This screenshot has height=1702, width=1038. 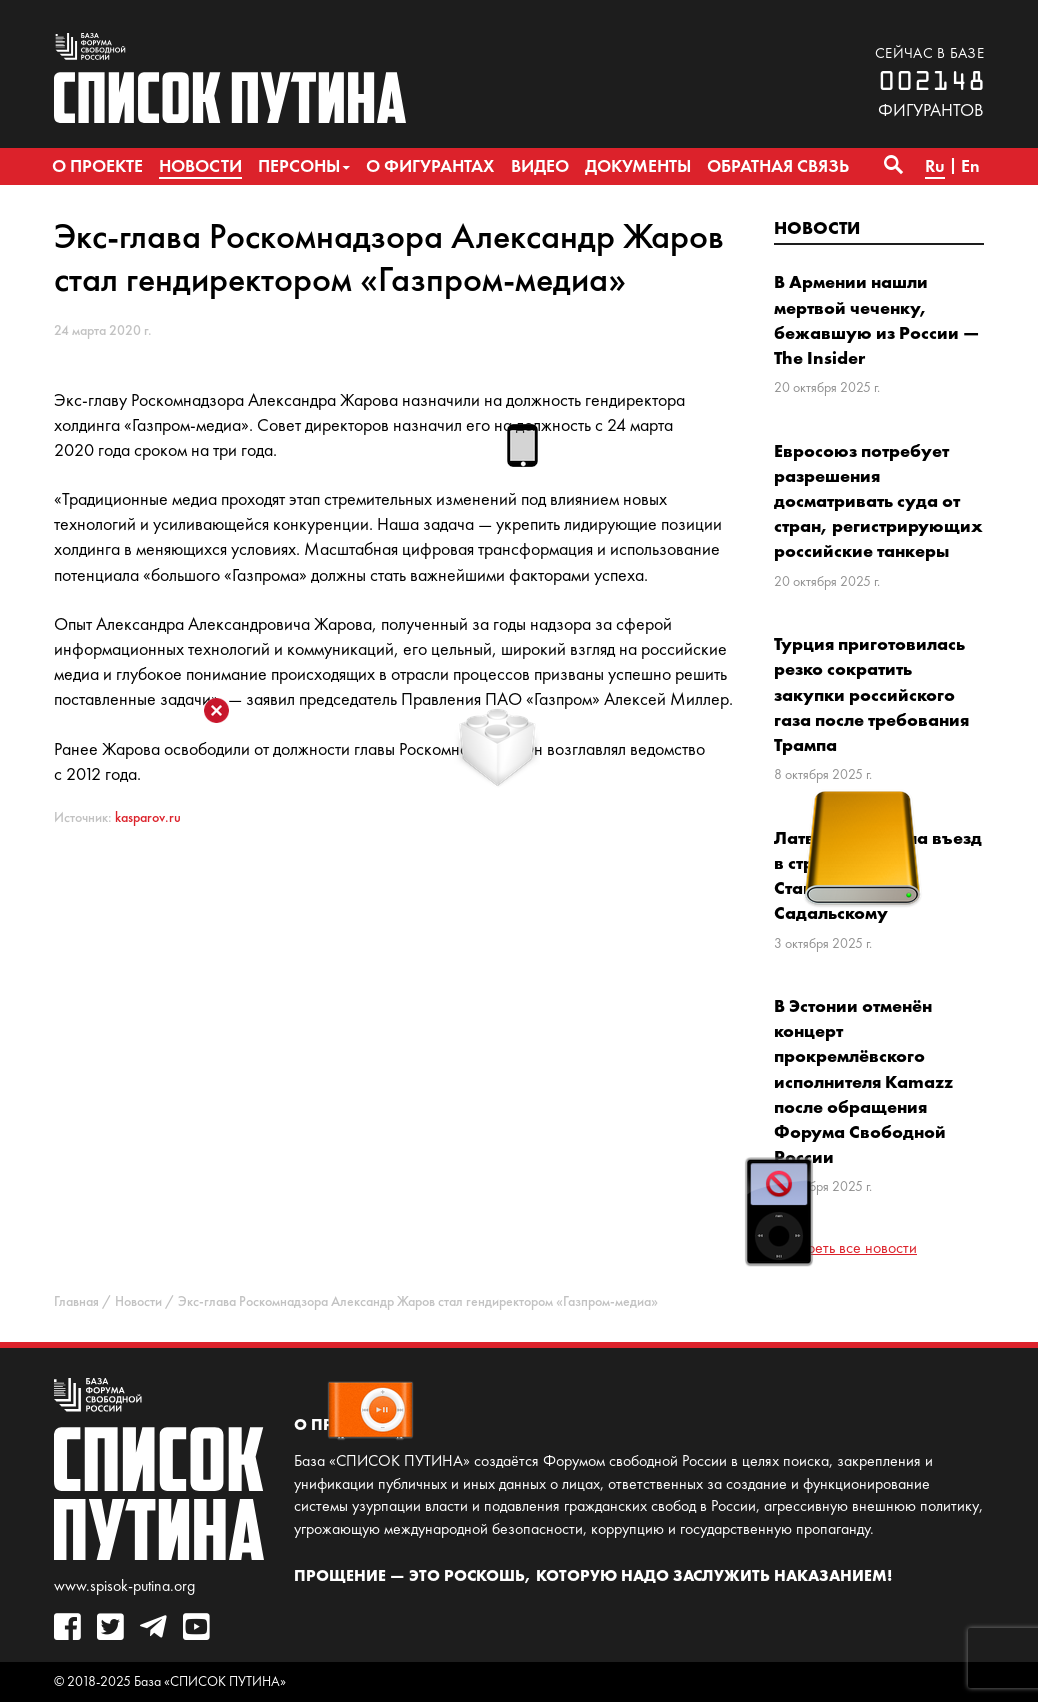 I want to click on access external USB hard drive, so click(x=862, y=847).